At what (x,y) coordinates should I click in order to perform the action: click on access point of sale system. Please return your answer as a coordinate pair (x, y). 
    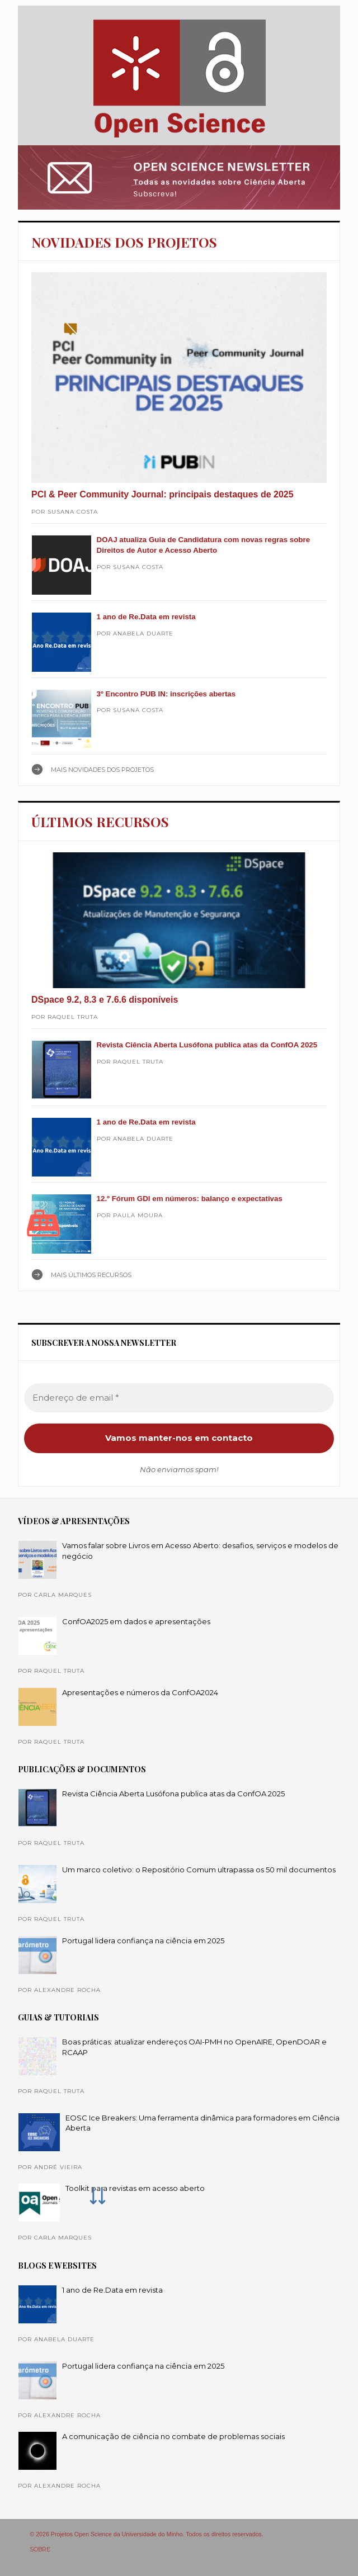
    Looking at the image, I should click on (43, 1225).